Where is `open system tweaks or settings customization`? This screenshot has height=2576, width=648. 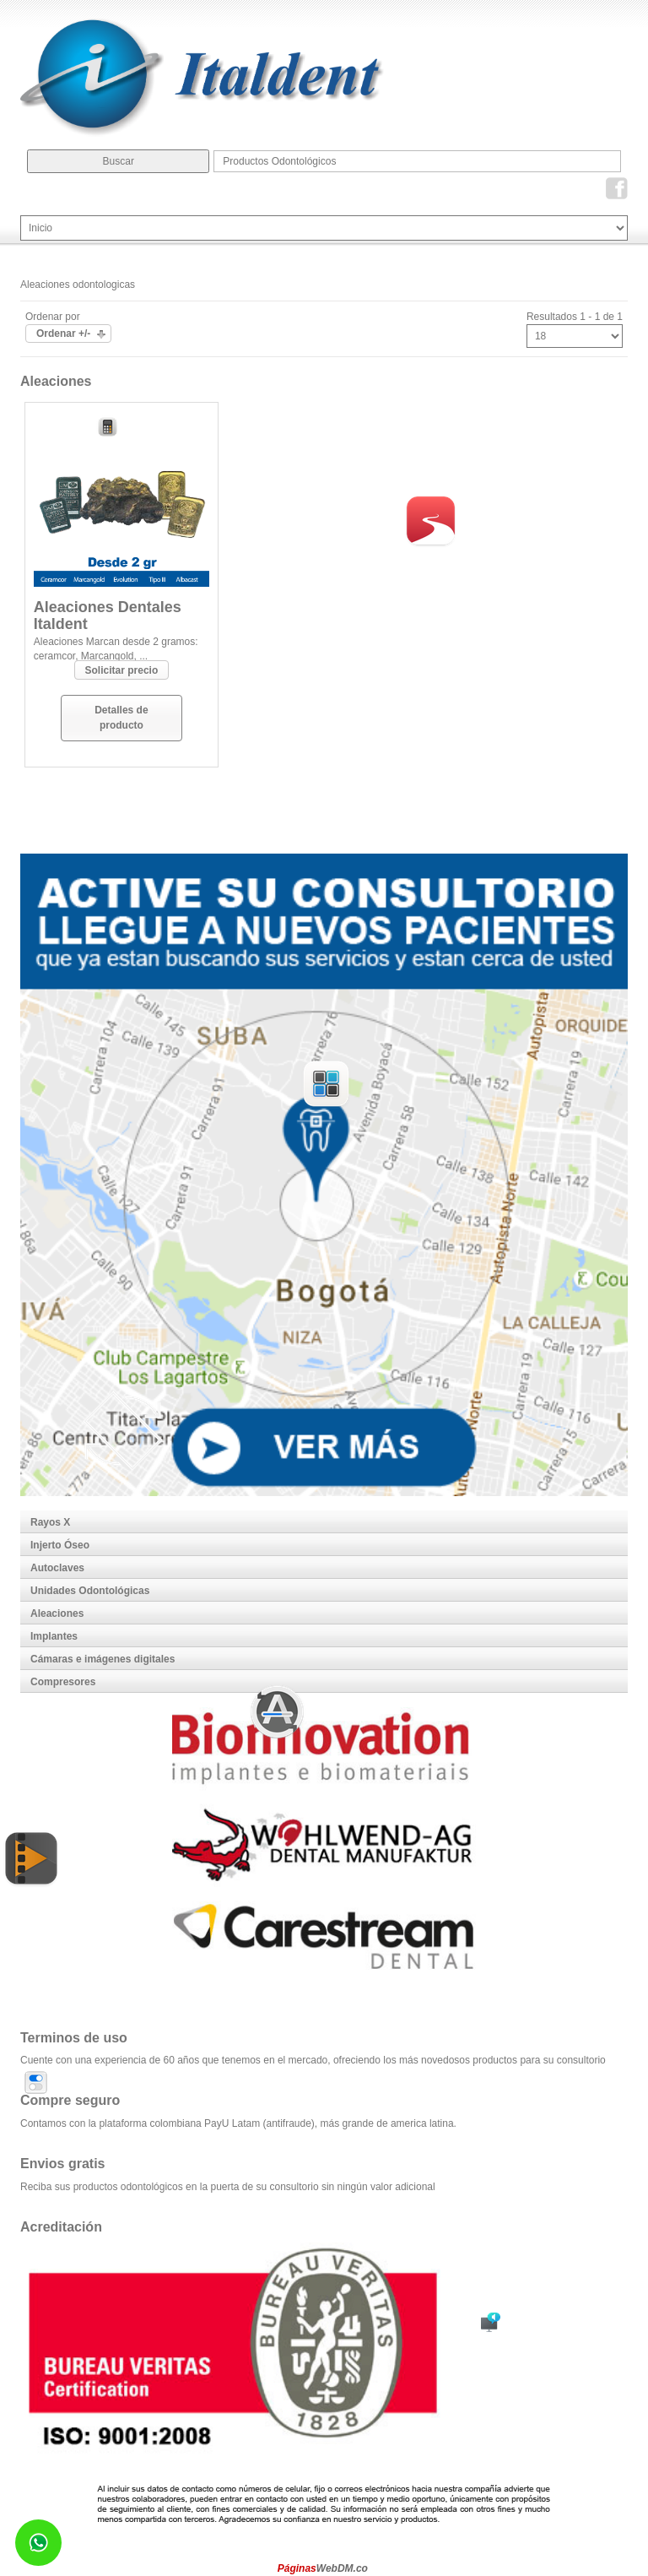 open system tweaks or settings customization is located at coordinates (35, 2082).